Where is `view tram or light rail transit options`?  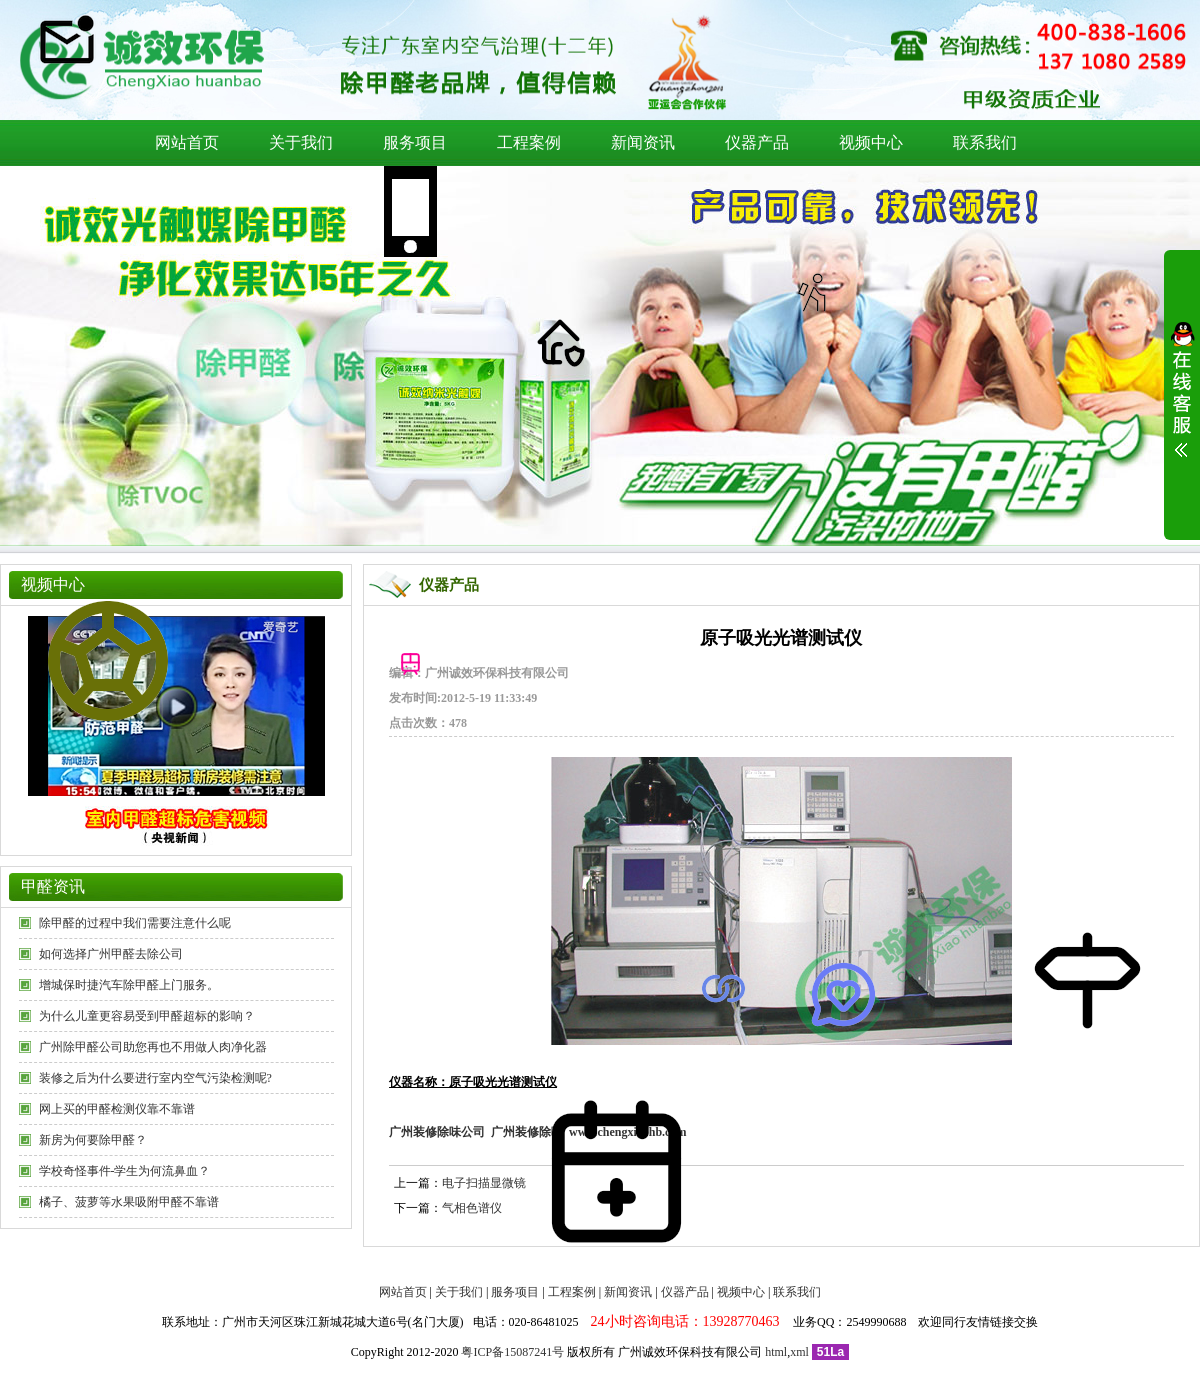
view tram or light rail transit options is located at coordinates (410, 663).